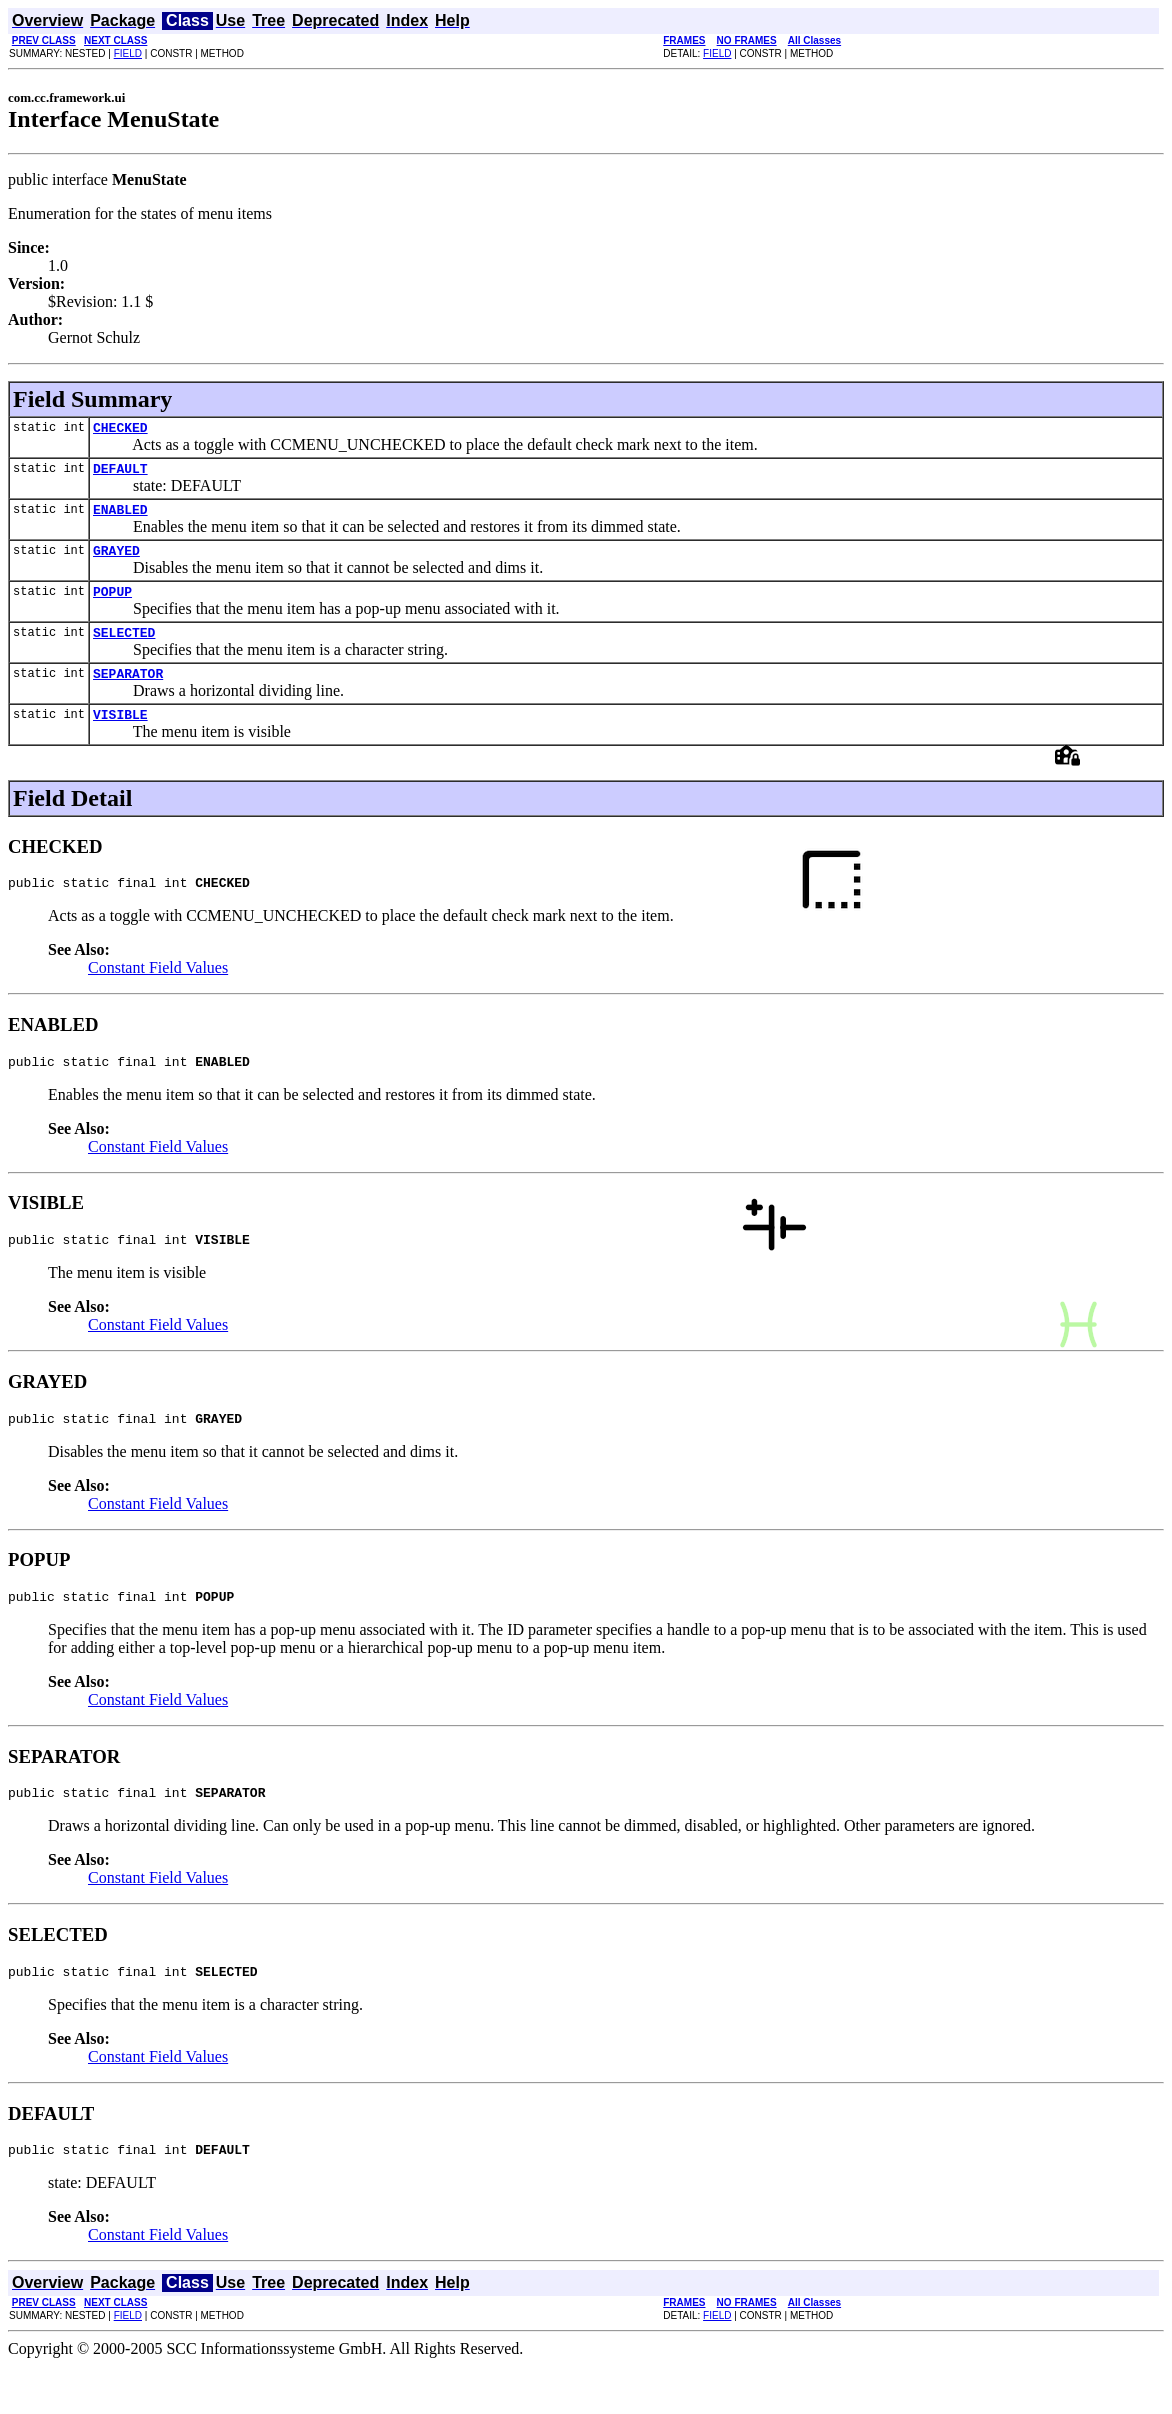 Image resolution: width=1172 pixels, height=2414 pixels. I want to click on pisces zodiac sign symbol, so click(1078, 1324).